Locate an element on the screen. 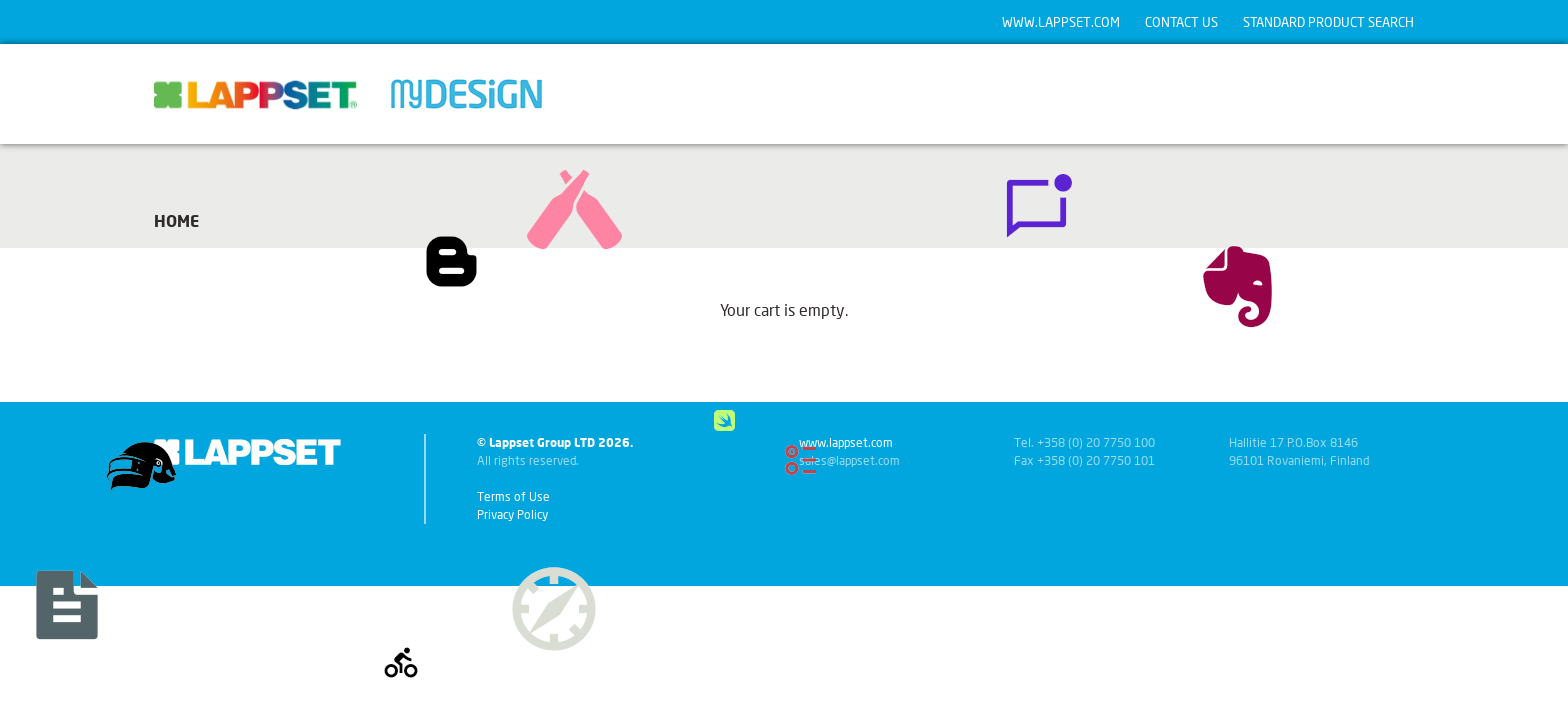 This screenshot has height=720, width=1568. open the Blogger app is located at coordinates (451, 261).